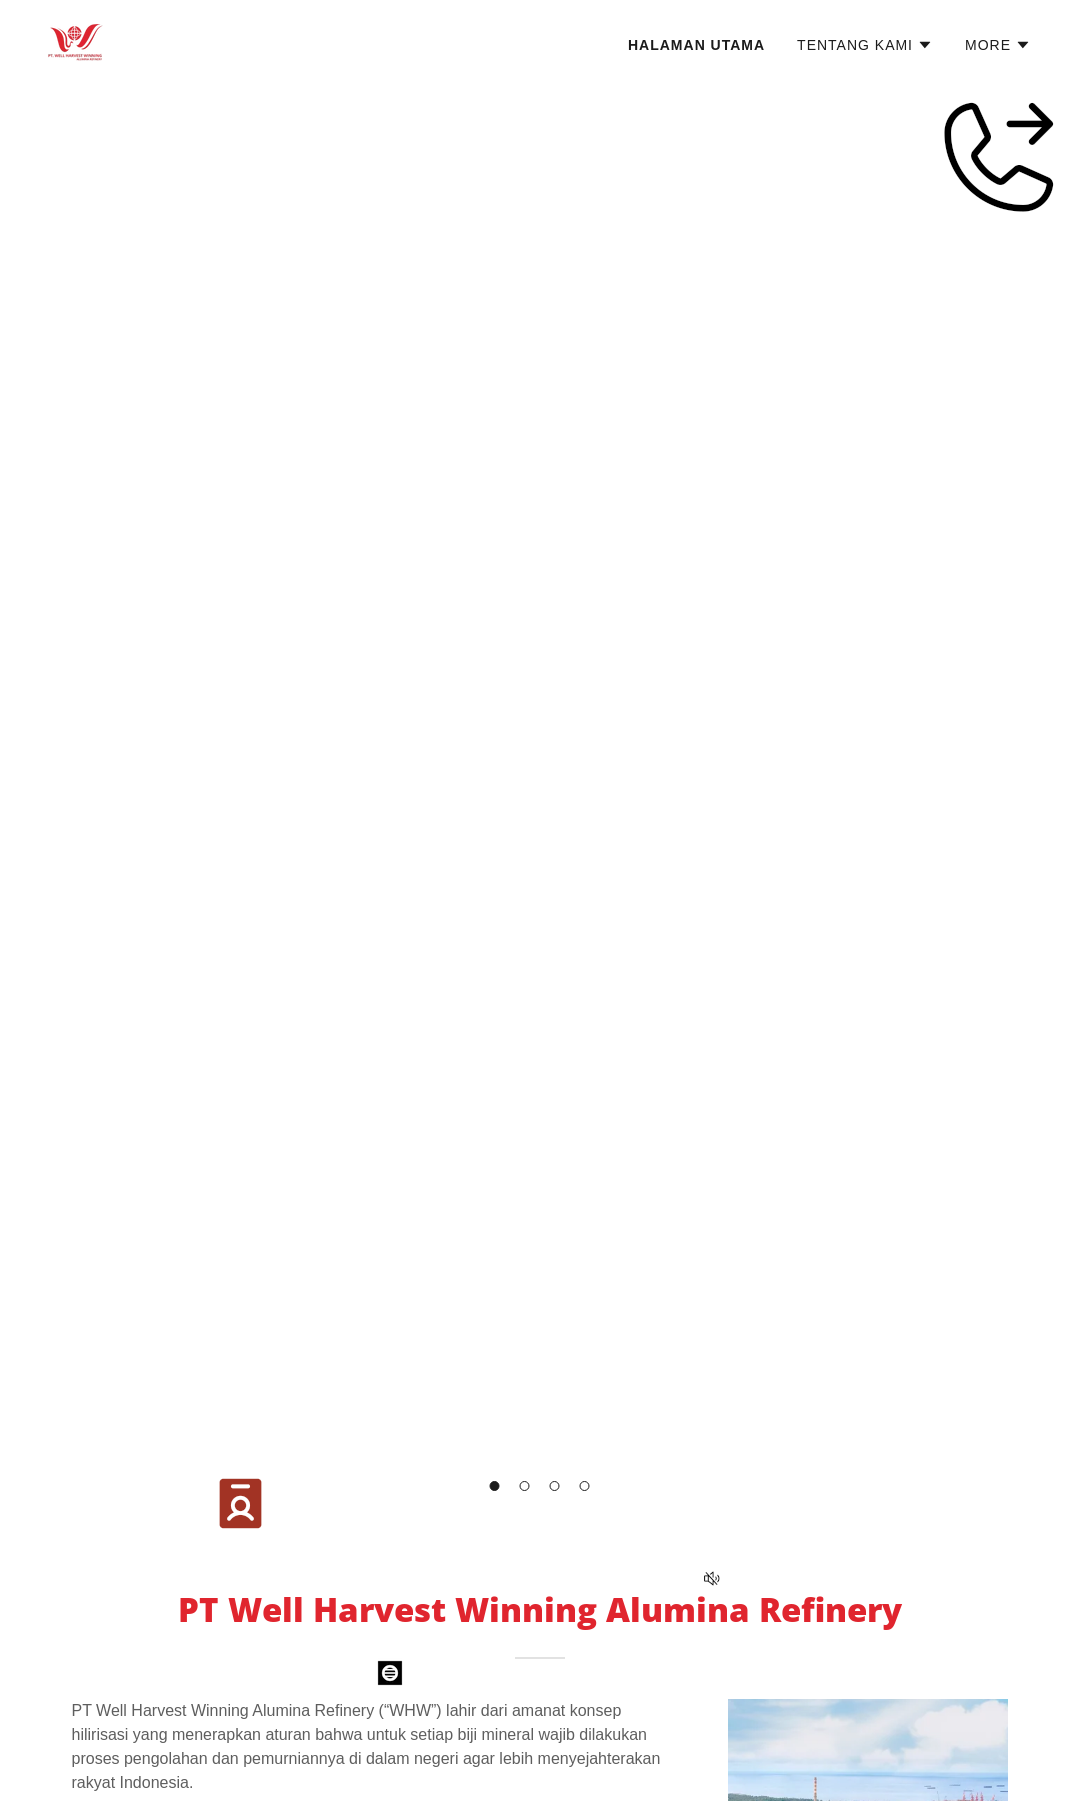 Image resolution: width=1079 pixels, height=1801 pixels. I want to click on view your identification or profile badge, so click(240, 1503).